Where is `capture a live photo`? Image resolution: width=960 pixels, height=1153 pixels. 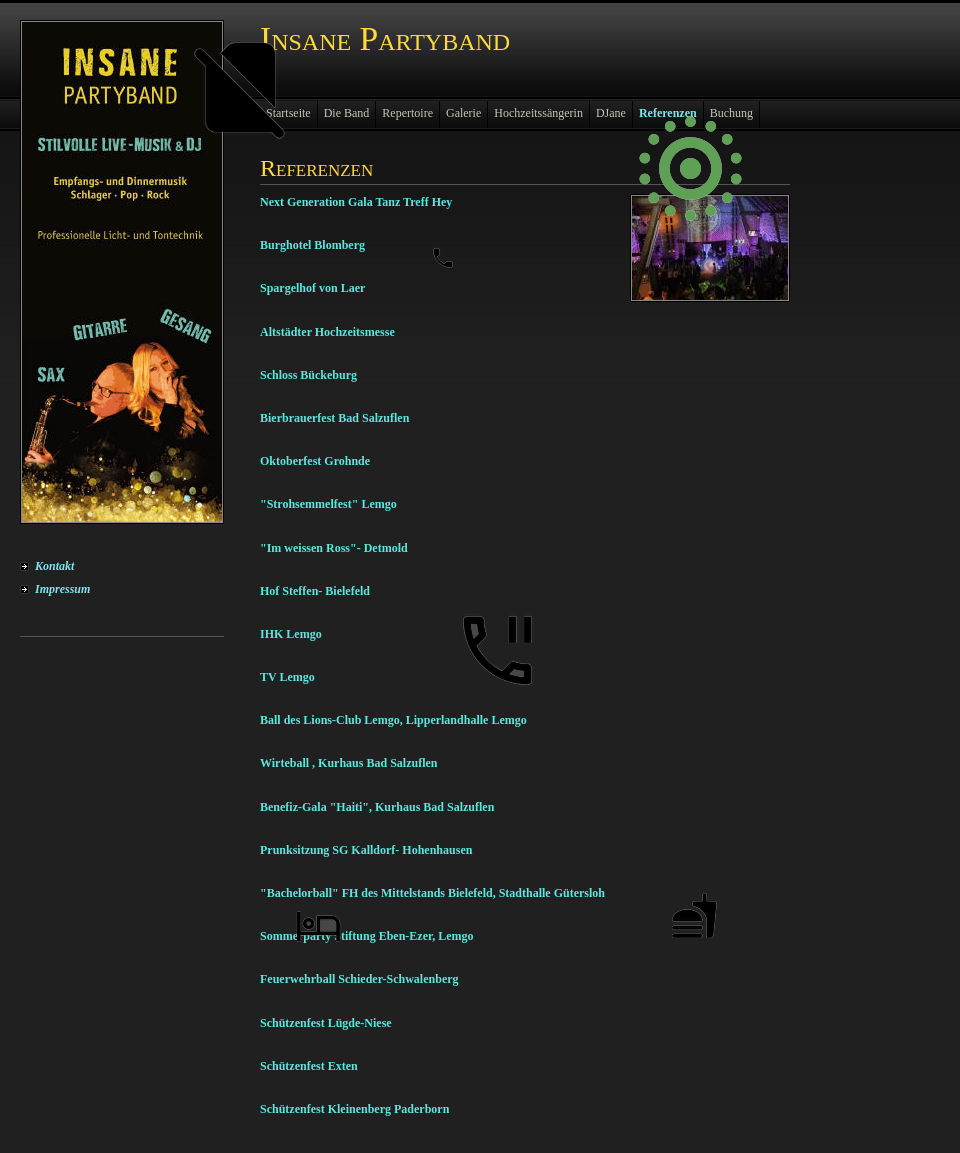 capture a live photo is located at coordinates (690, 168).